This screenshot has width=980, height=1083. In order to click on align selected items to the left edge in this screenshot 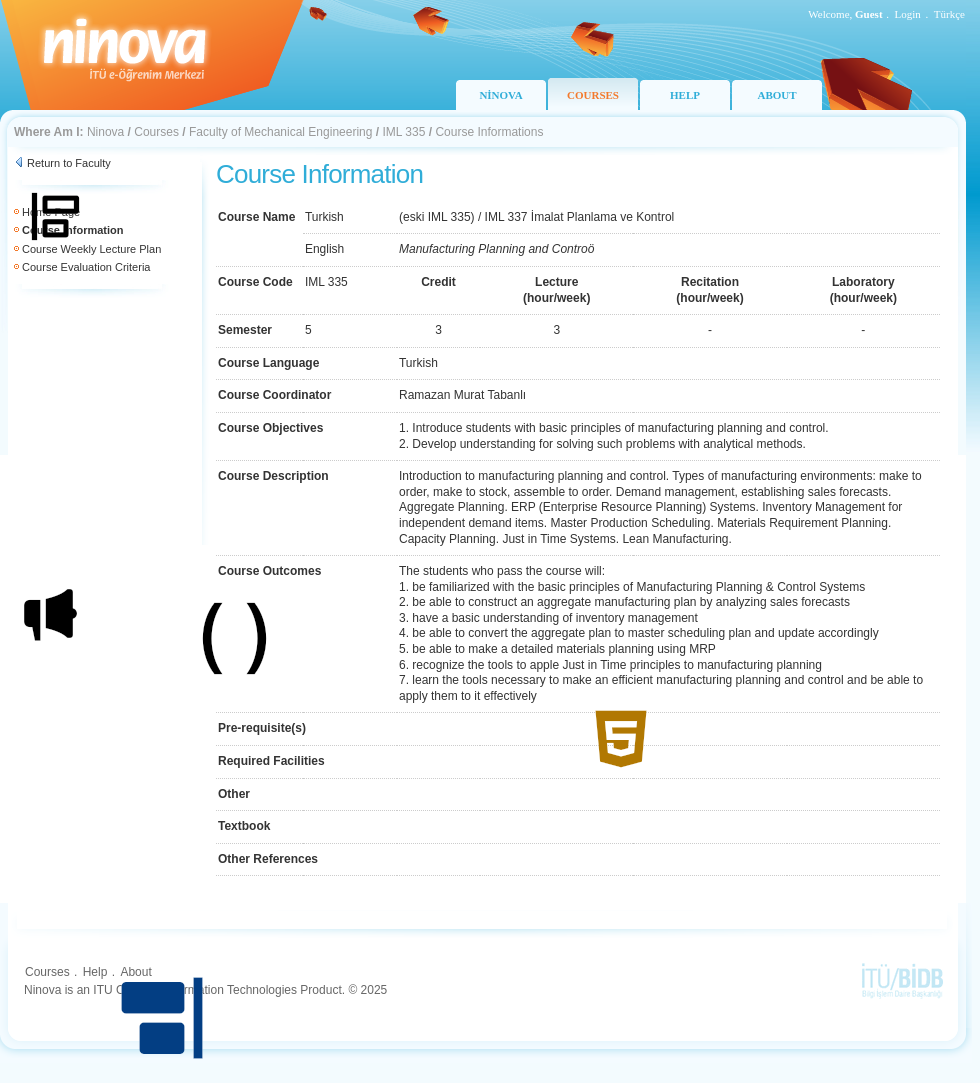, I will do `click(55, 216)`.